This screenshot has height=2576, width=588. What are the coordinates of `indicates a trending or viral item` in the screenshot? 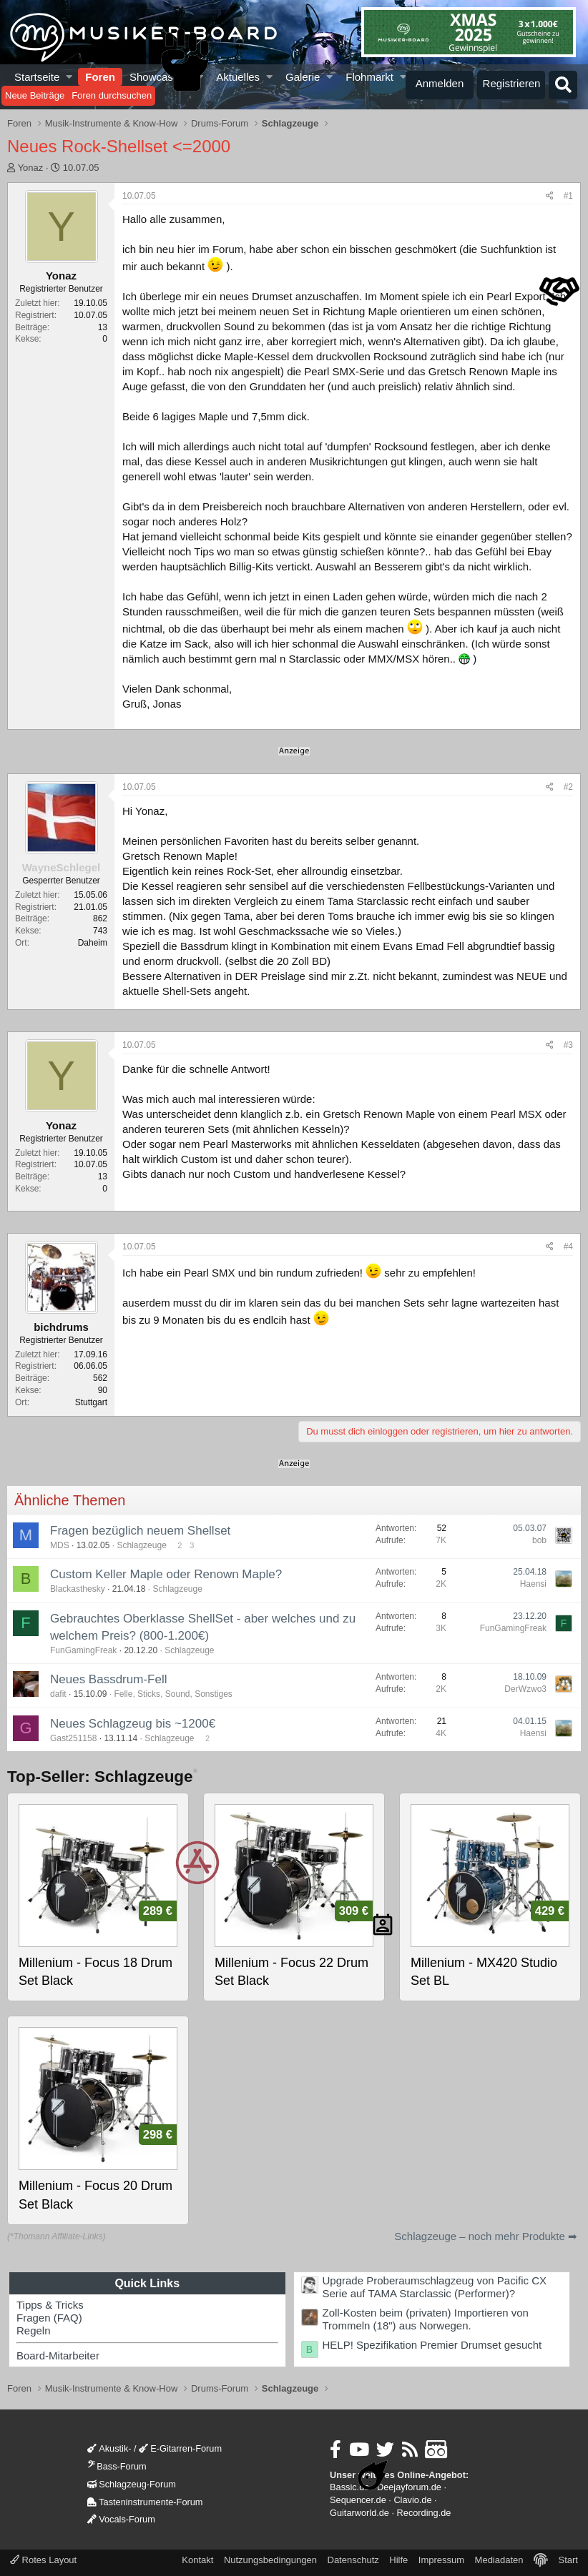 It's located at (373, 2475).